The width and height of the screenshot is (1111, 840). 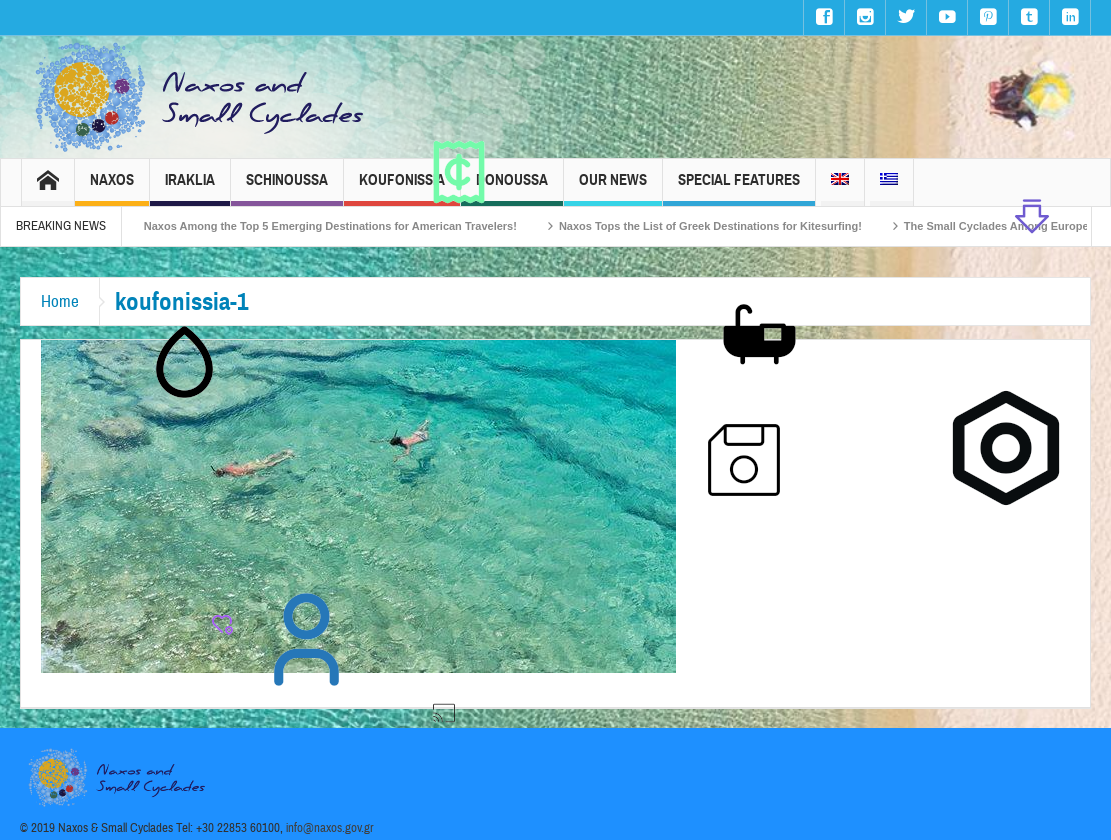 What do you see at coordinates (459, 172) in the screenshot?
I see `view transaction receipt details` at bounding box center [459, 172].